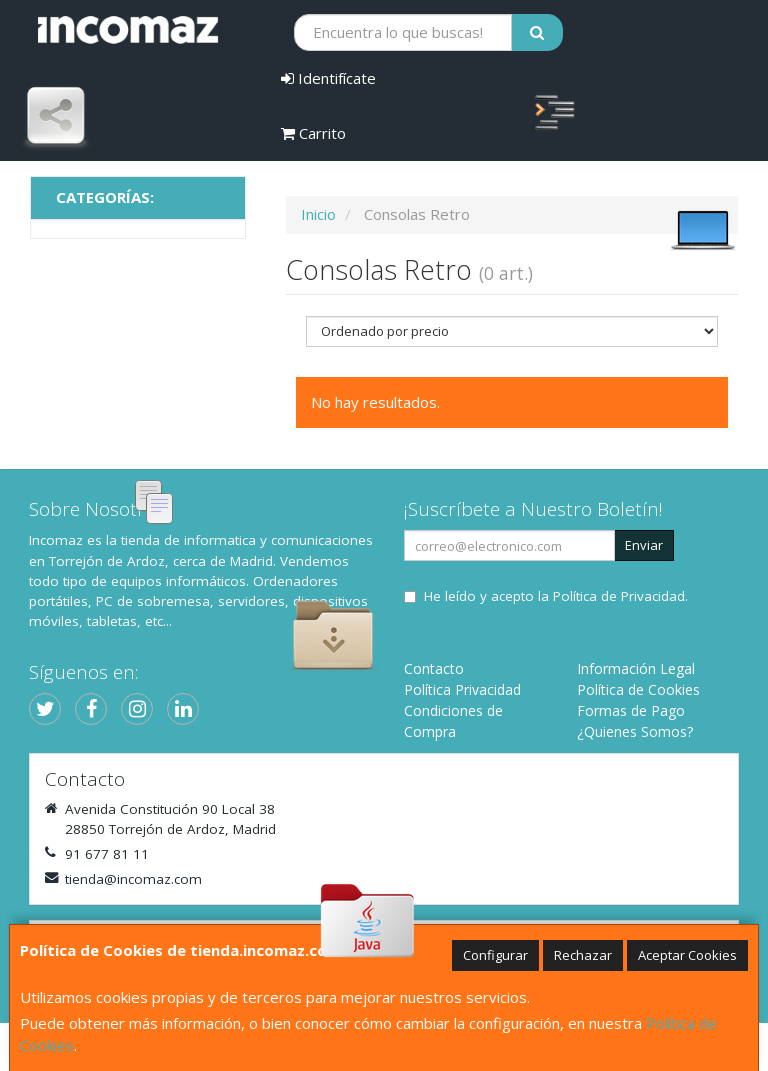 This screenshot has width=768, height=1071. What do you see at coordinates (703, 225) in the screenshot?
I see `represents this device in system settings or finder` at bounding box center [703, 225].